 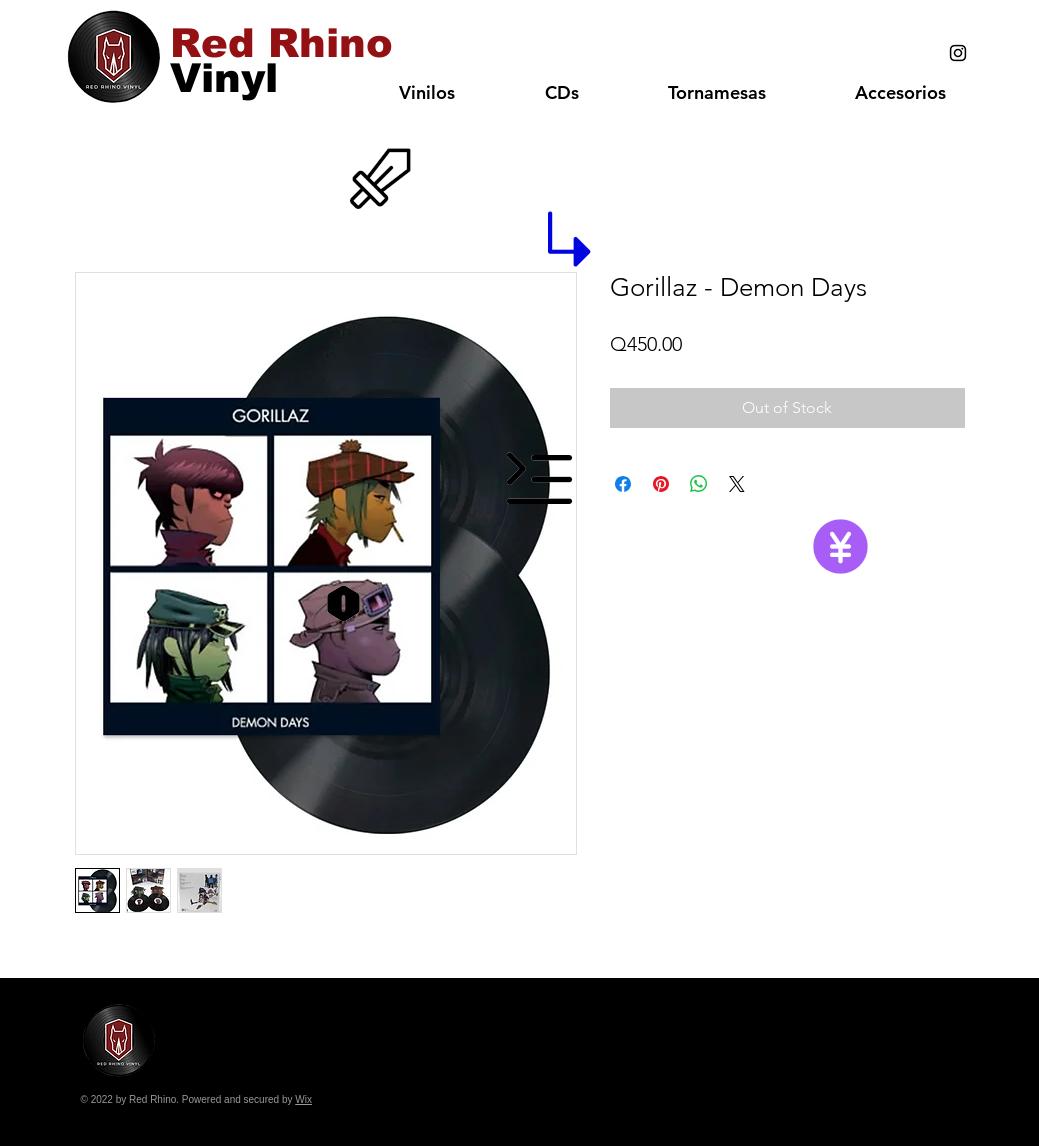 What do you see at coordinates (565, 239) in the screenshot?
I see `reply to a message or comment` at bounding box center [565, 239].